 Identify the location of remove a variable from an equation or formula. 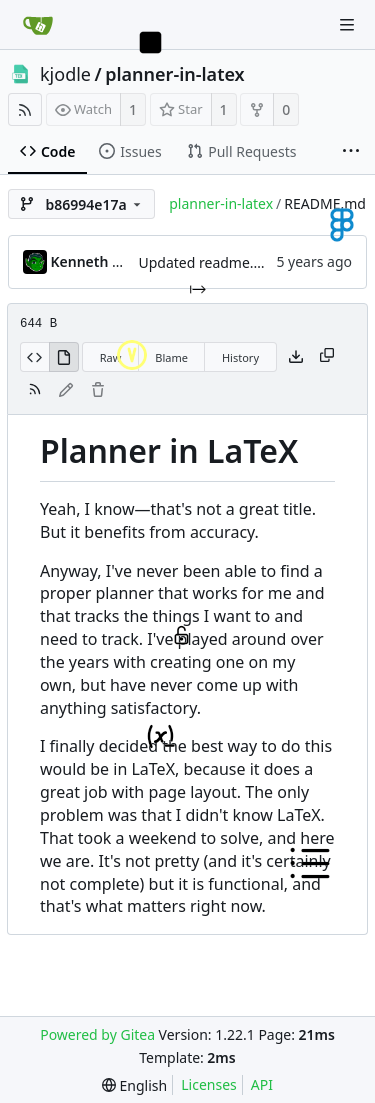
(160, 736).